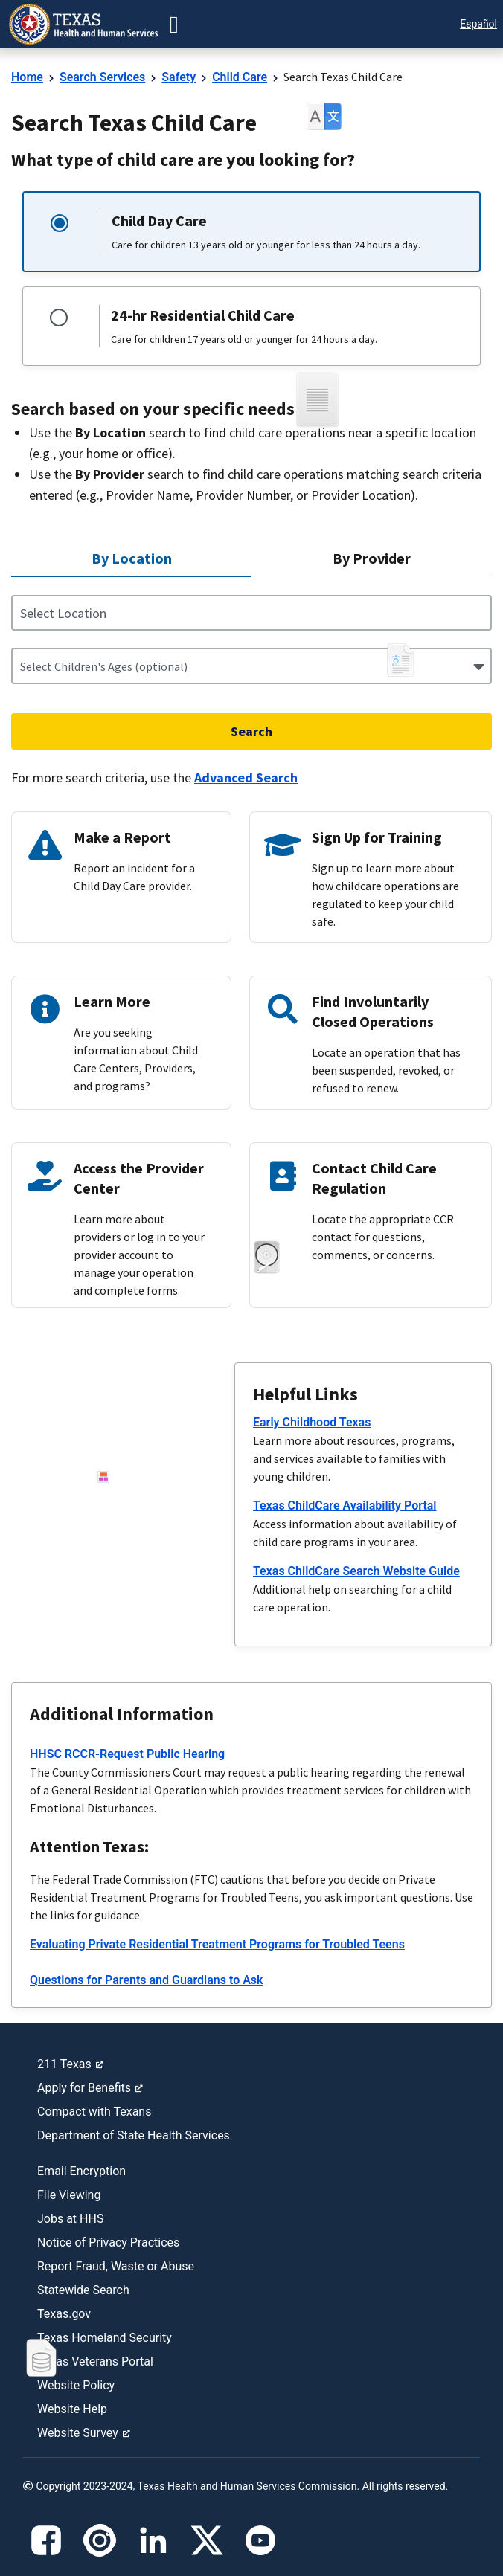 This screenshot has width=503, height=2576. Describe the element at coordinates (266, 1257) in the screenshot. I see `open disk utility application` at that location.